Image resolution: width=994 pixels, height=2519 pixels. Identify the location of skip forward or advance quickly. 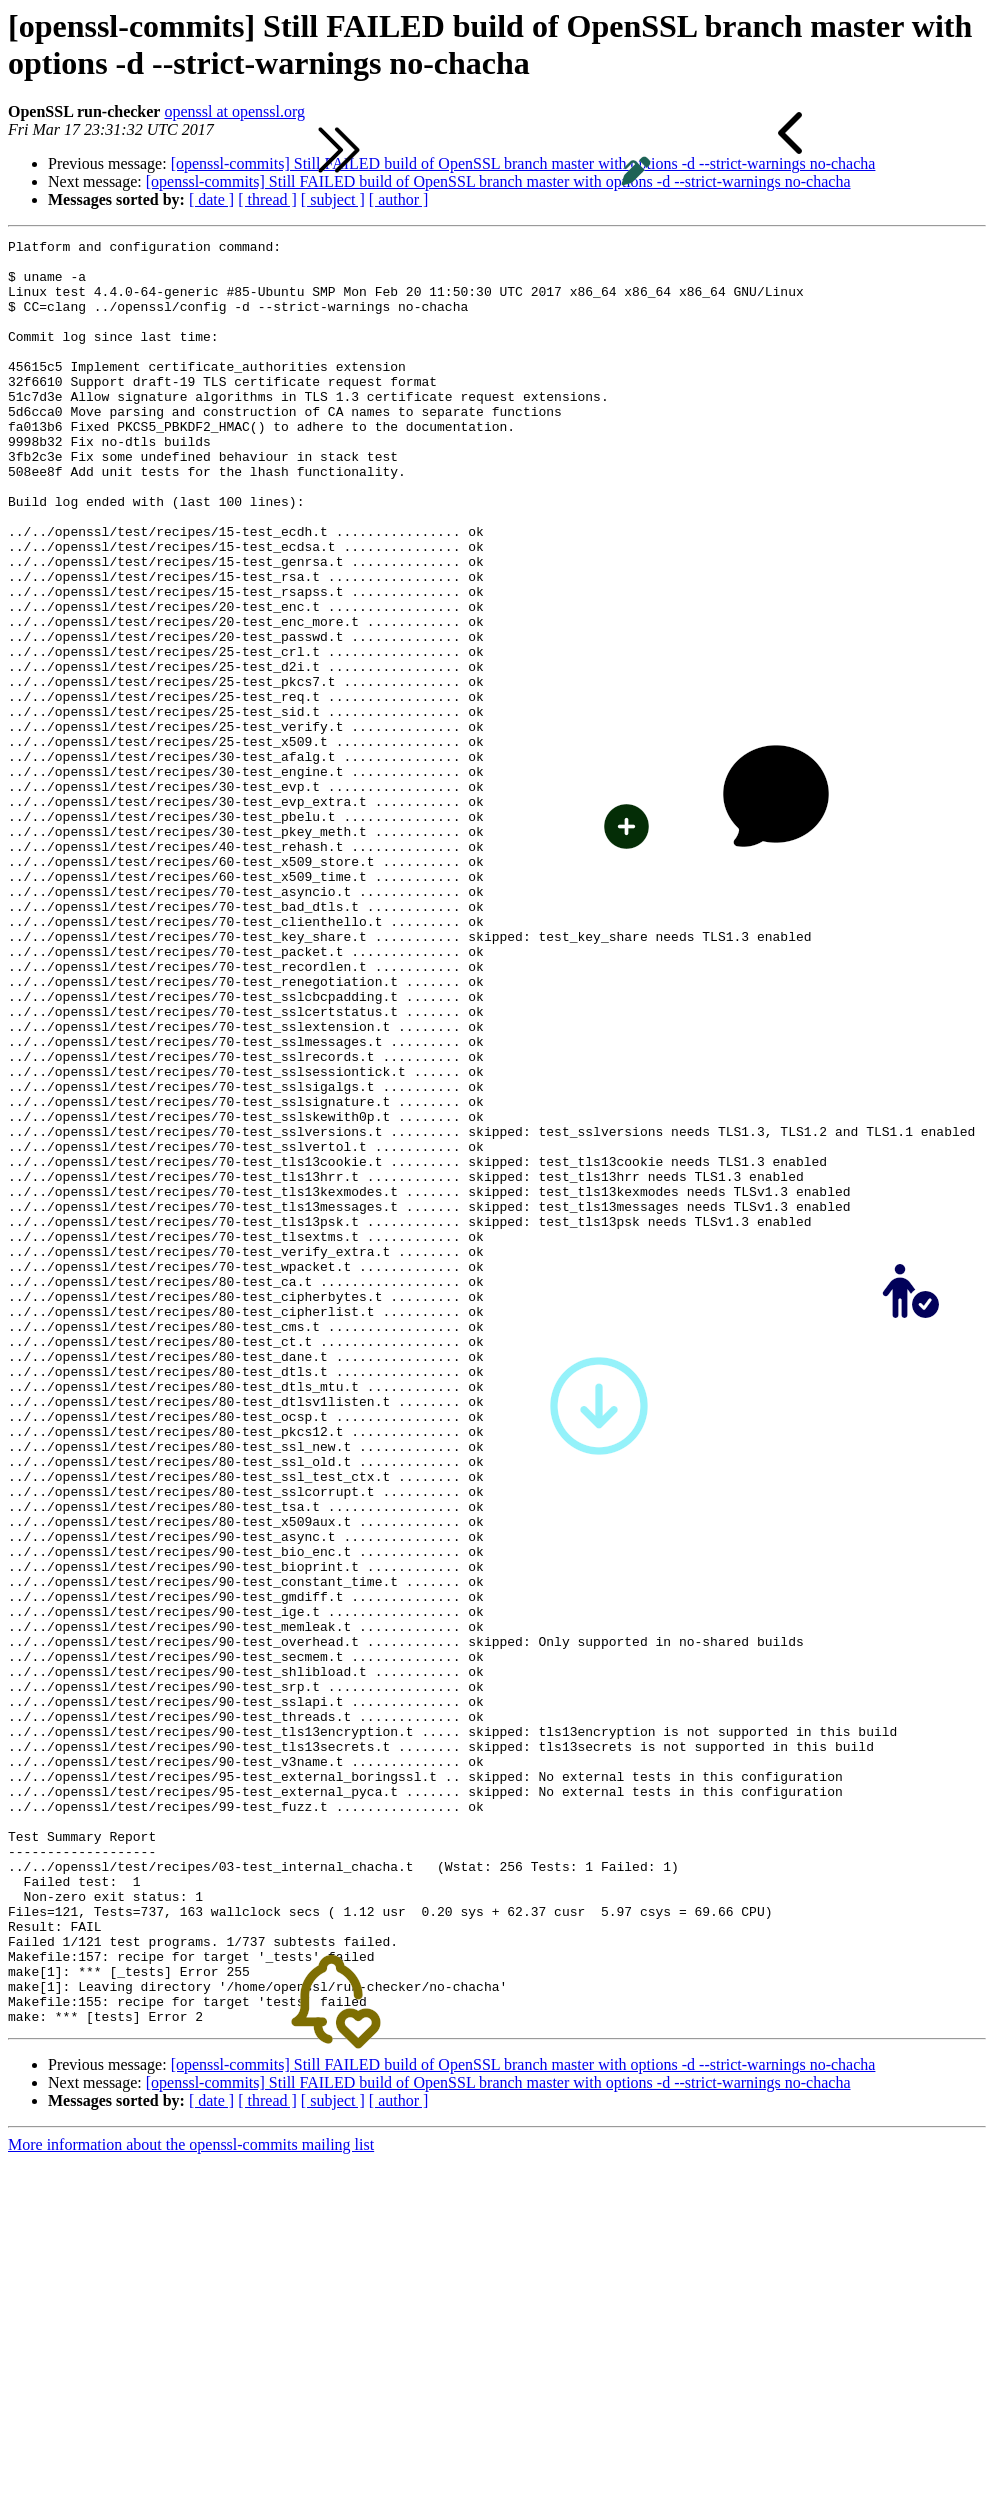
(339, 150).